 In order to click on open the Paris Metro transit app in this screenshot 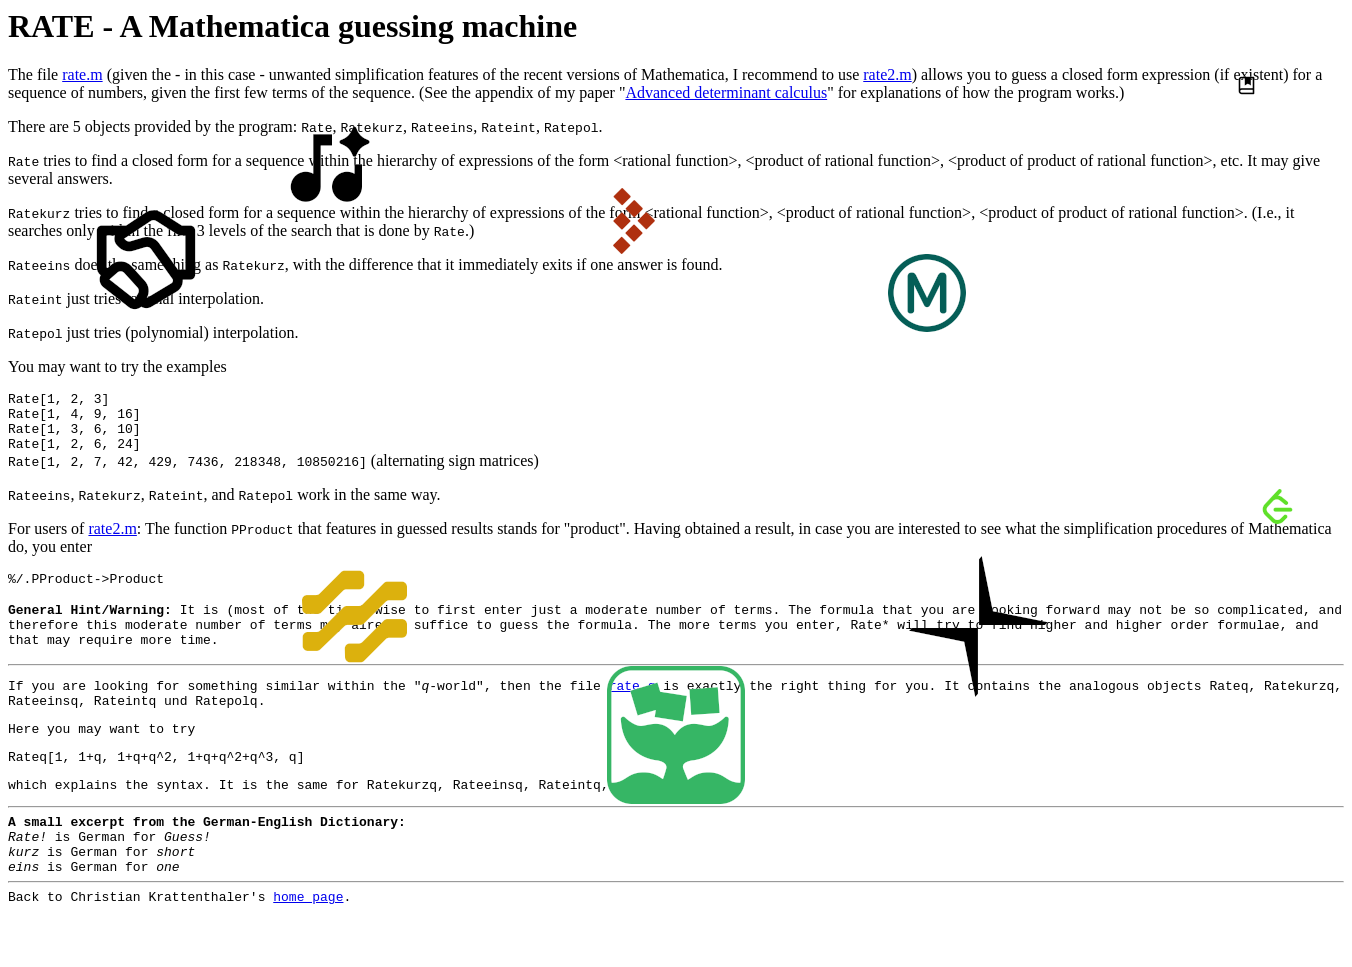, I will do `click(927, 293)`.